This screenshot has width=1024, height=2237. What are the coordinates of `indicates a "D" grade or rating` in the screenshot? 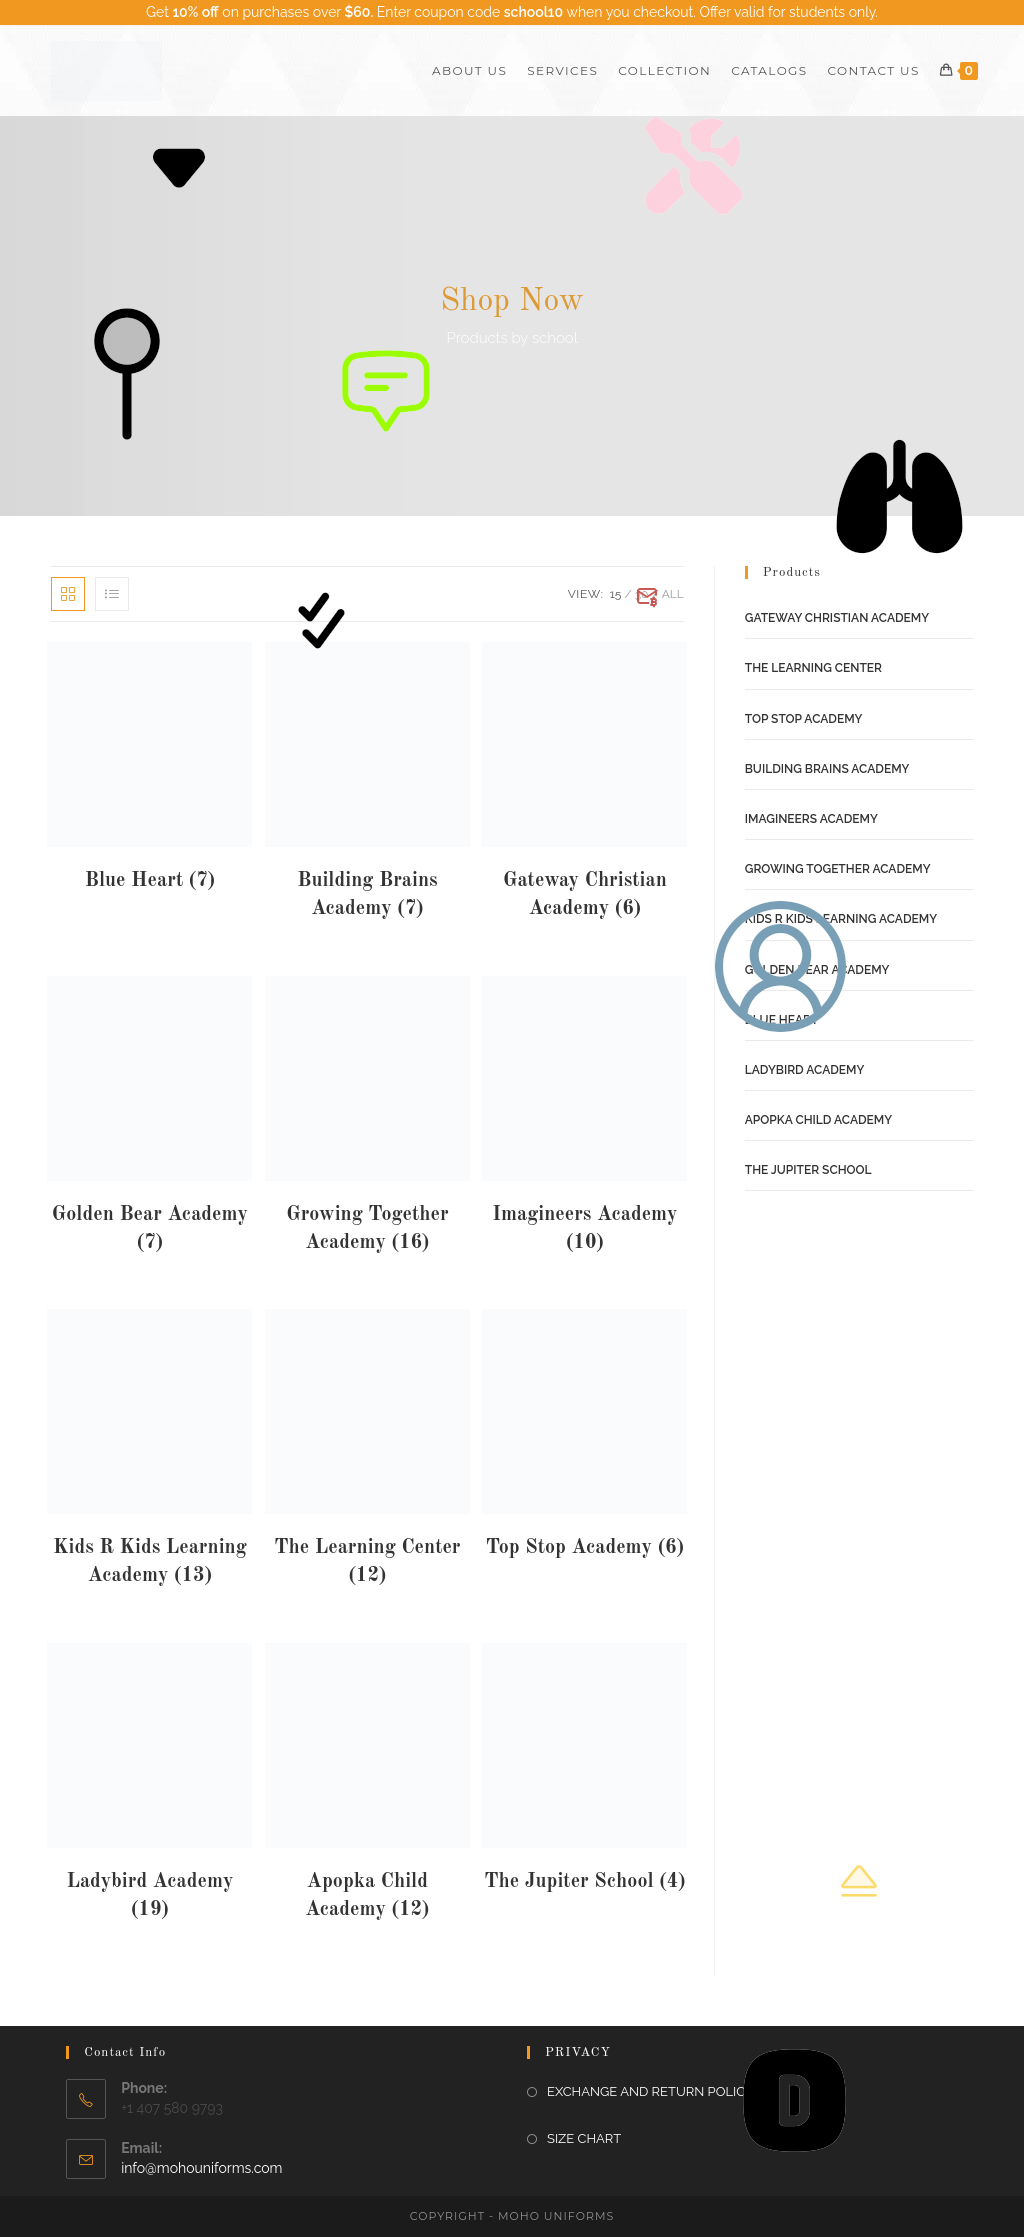 It's located at (794, 2100).